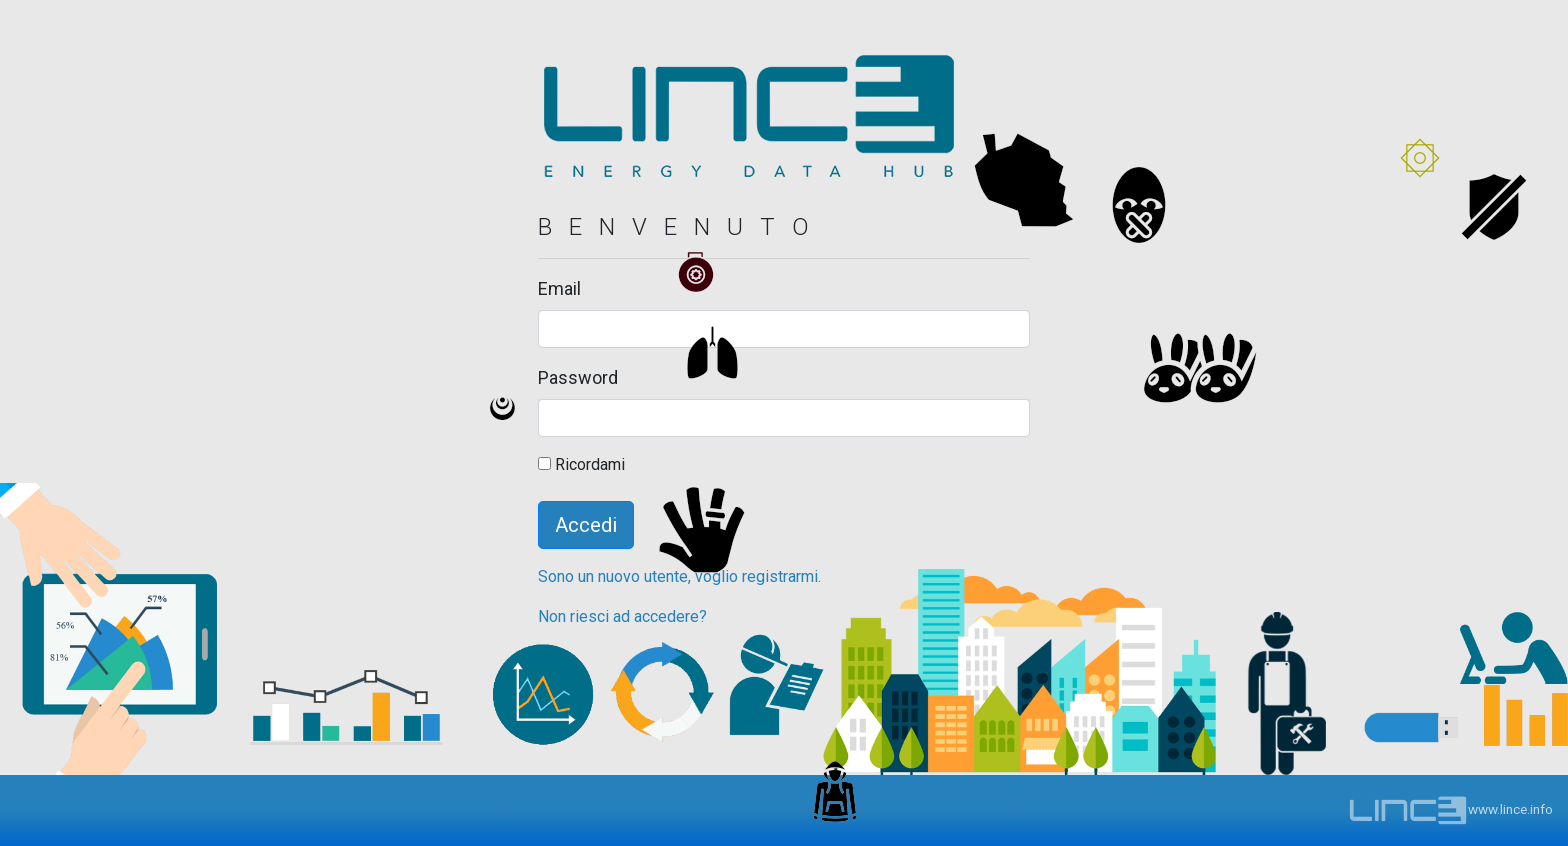 The height and width of the screenshot is (846, 1568). Describe the element at coordinates (1024, 180) in the screenshot. I see `select tanzania as your country or region` at that location.